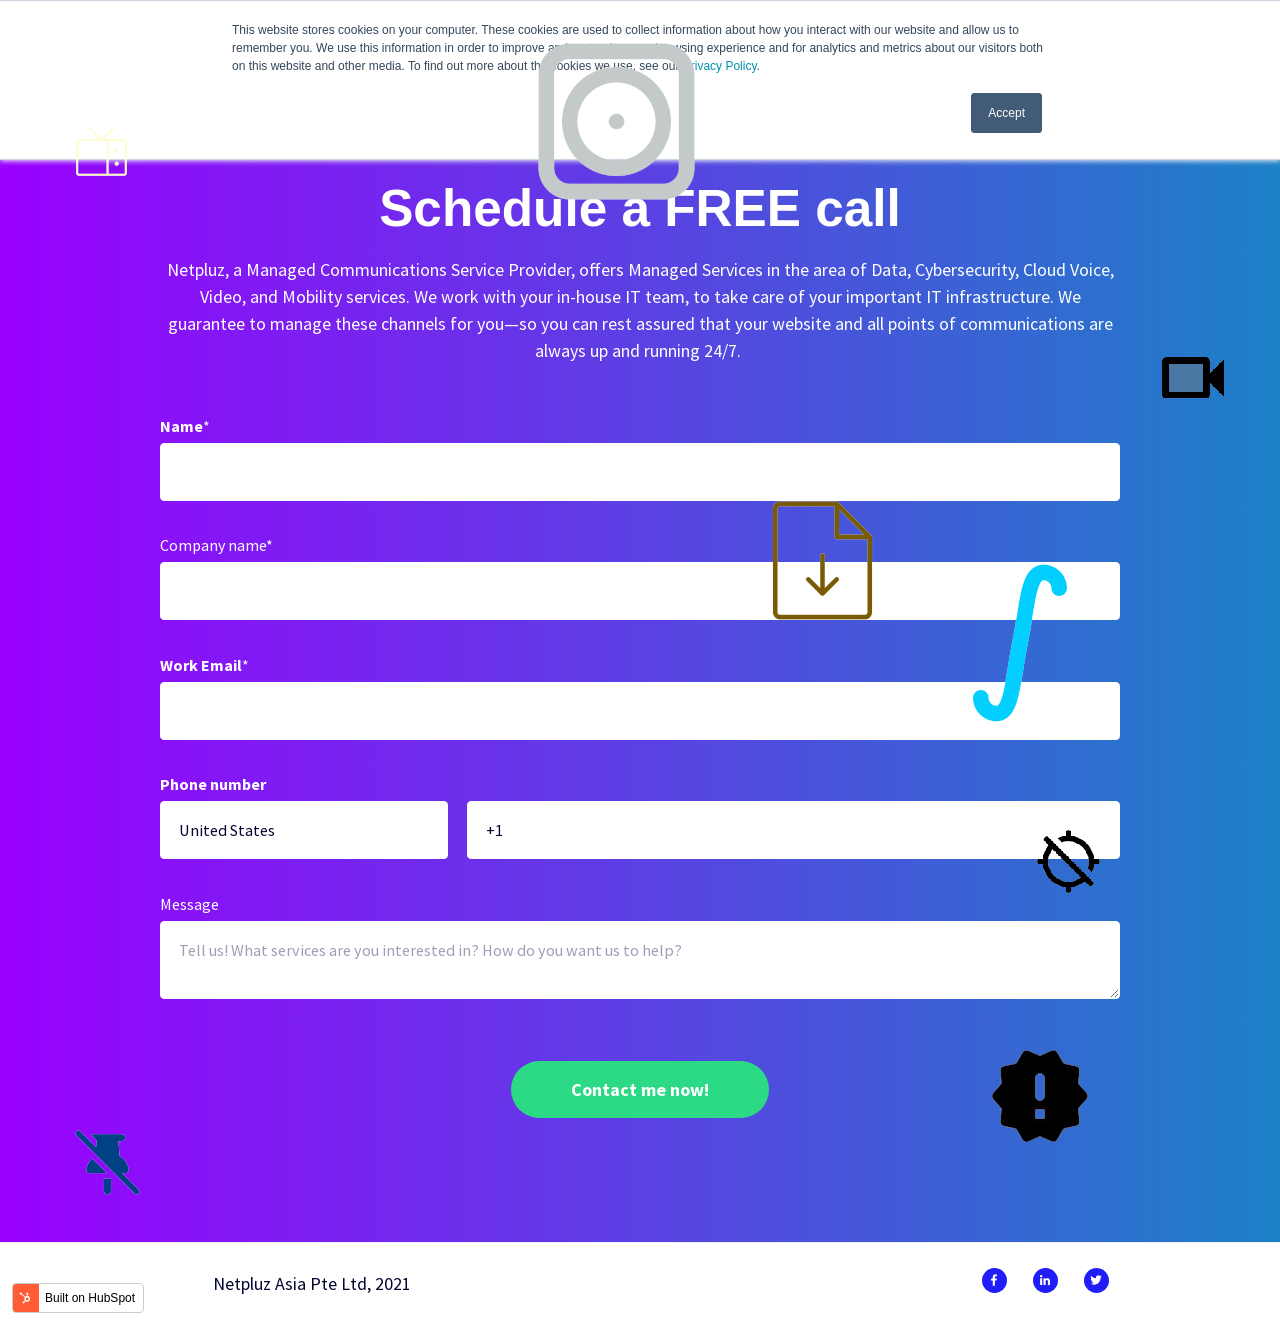 The image size is (1280, 1325). What do you see at coordinates (101, 154) in the screenshot?
I see `access TV or video streaming features` at bounding box center [101, 154].